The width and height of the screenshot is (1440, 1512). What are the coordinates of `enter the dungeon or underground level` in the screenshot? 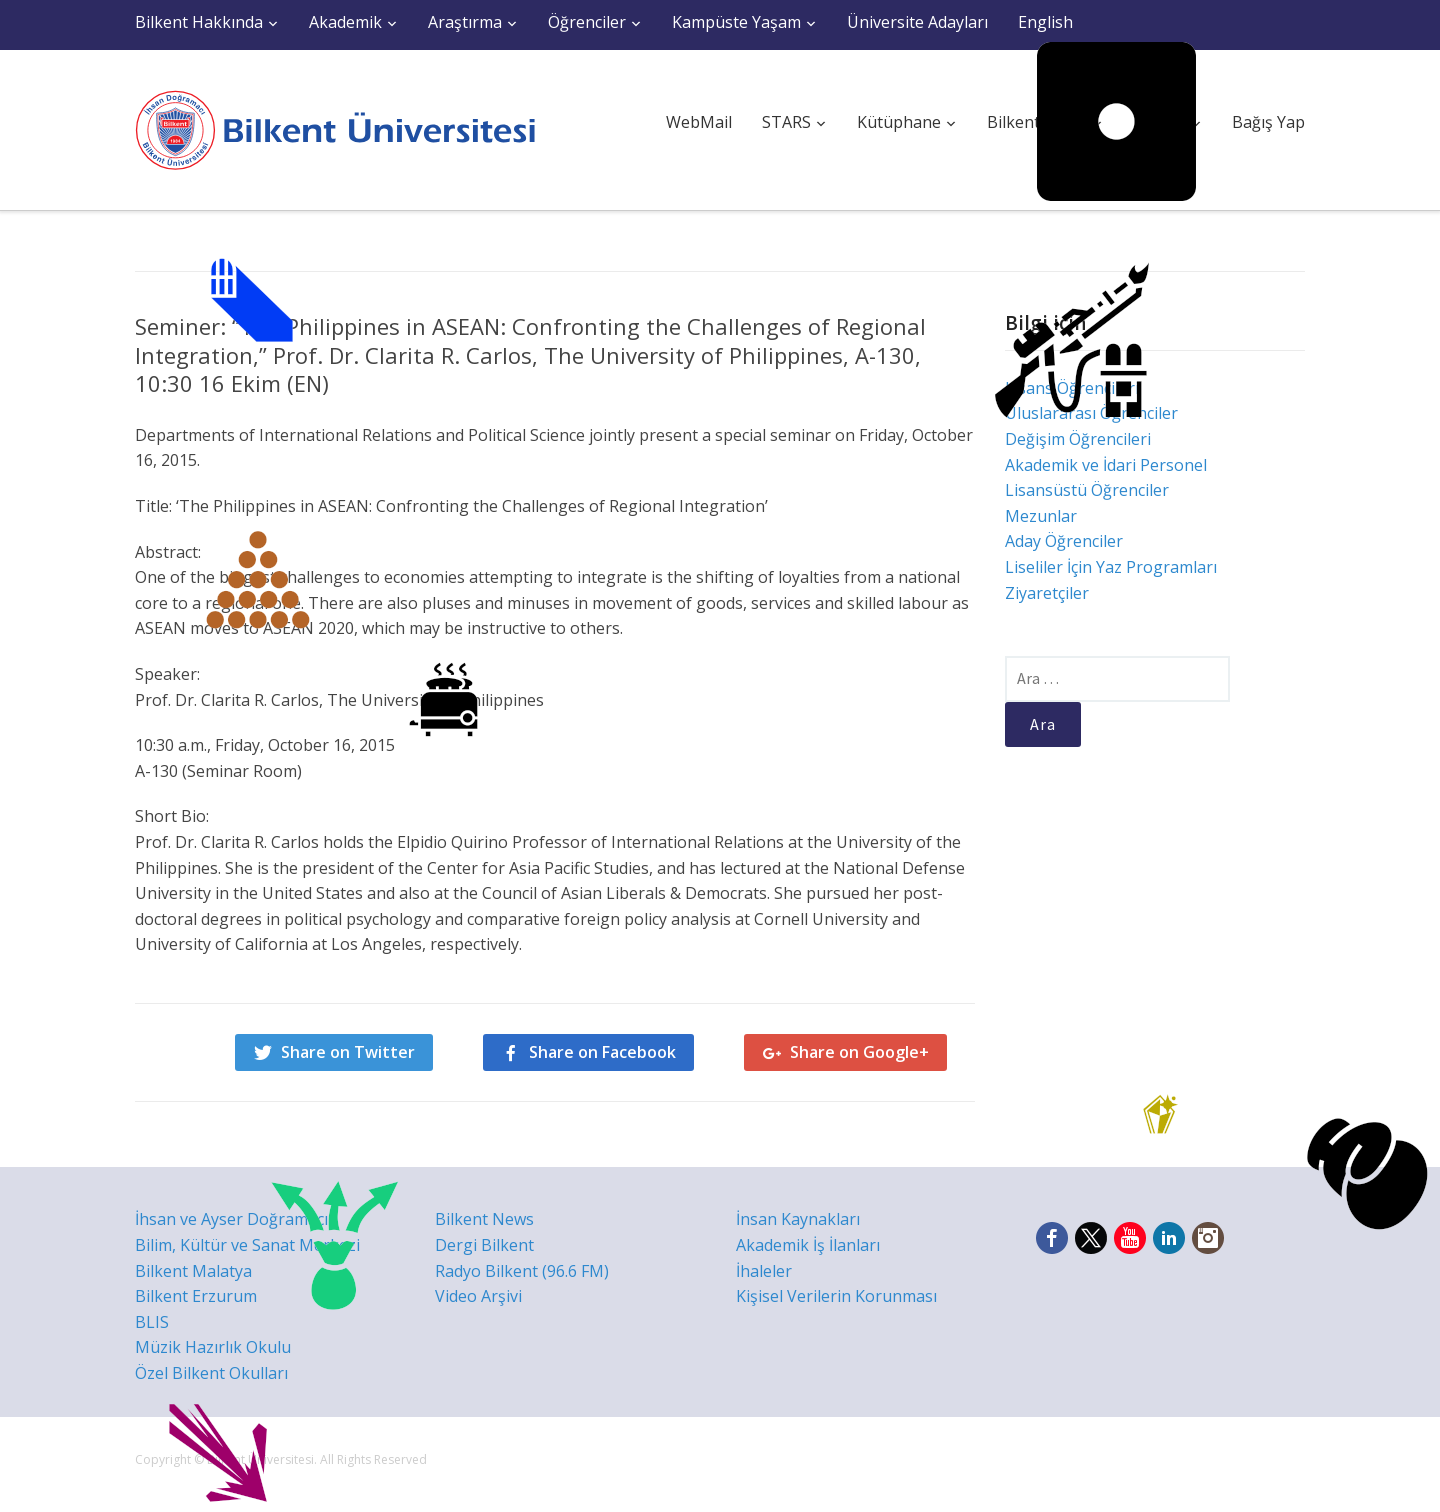 It's located at (247, 296).